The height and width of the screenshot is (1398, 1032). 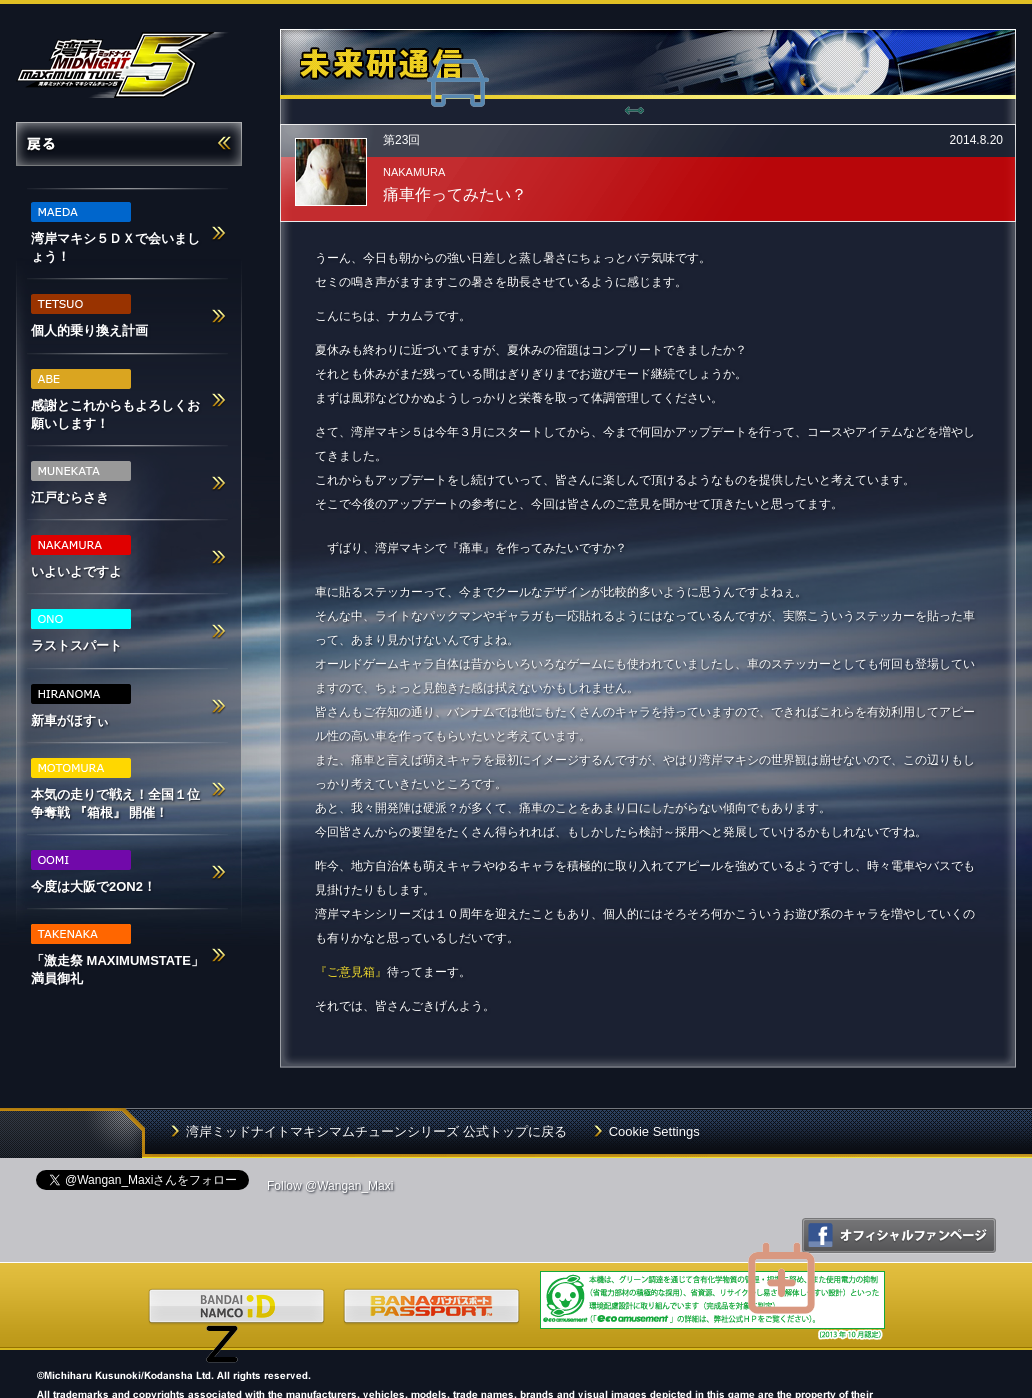 What do you see at coordinates (634, 110) in the screenshot?
I see `navigate back to previous step` at bounding box center [634, 110].